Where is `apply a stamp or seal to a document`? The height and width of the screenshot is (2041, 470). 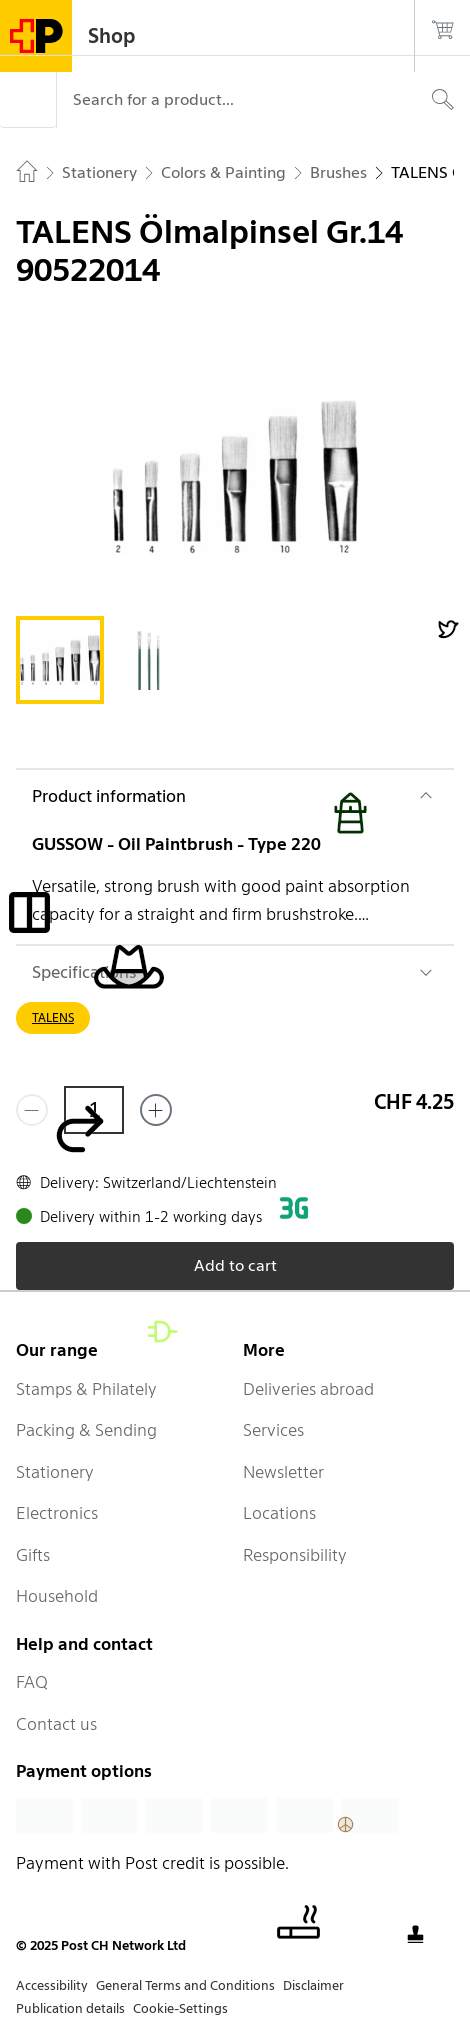
apply a stamp or seal to a document is located at coordinates (415, 1934).